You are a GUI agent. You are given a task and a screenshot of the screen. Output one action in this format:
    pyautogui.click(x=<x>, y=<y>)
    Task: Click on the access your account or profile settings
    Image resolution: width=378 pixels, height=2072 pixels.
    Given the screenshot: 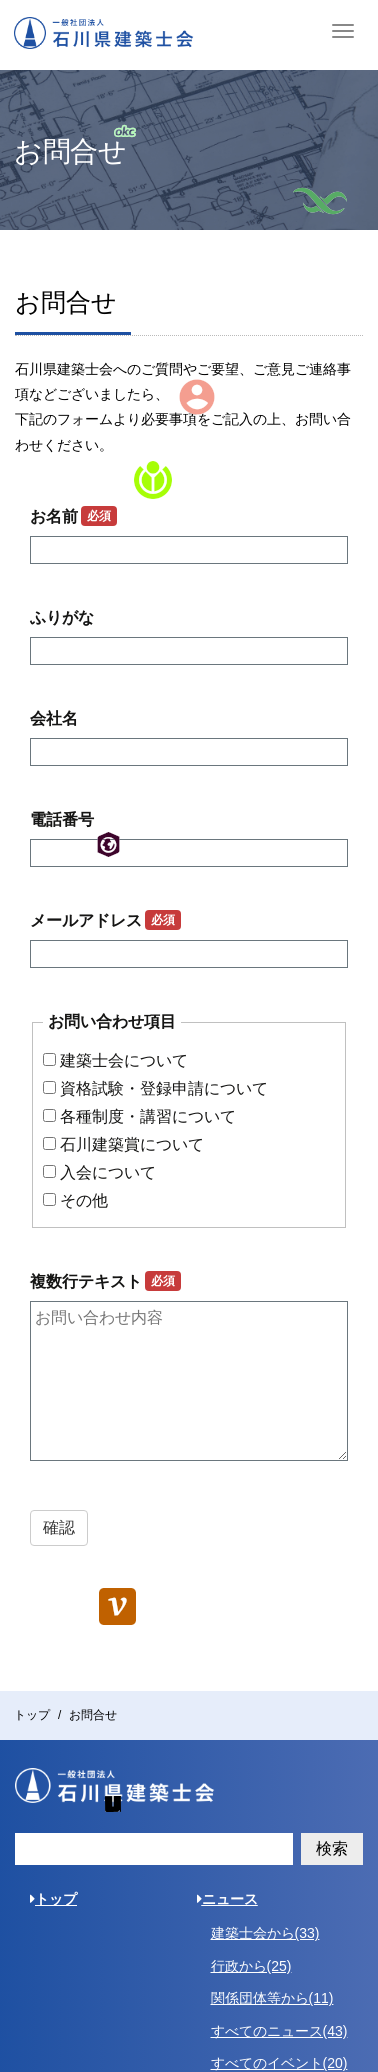 What is the action you would take?
    pyautogui.click(x=197, y=397)
    